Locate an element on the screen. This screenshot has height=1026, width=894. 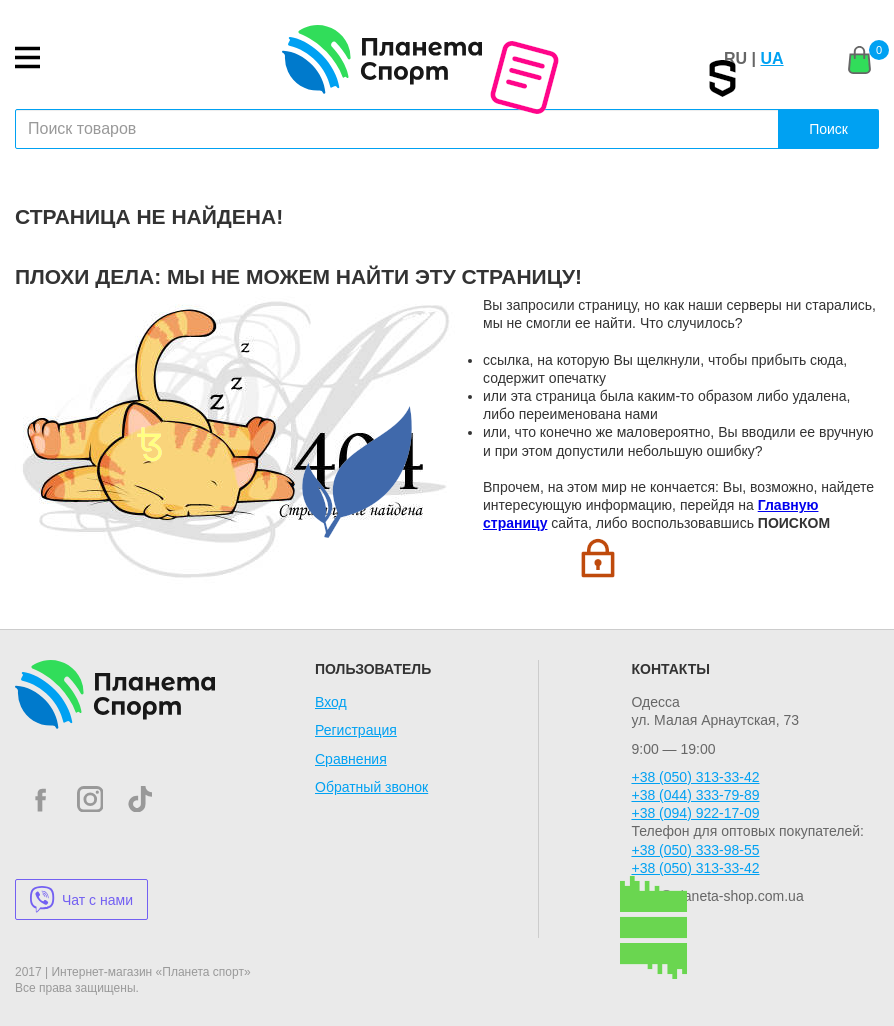
open paperless-ngx document management app is located at coordinates (357, 472).